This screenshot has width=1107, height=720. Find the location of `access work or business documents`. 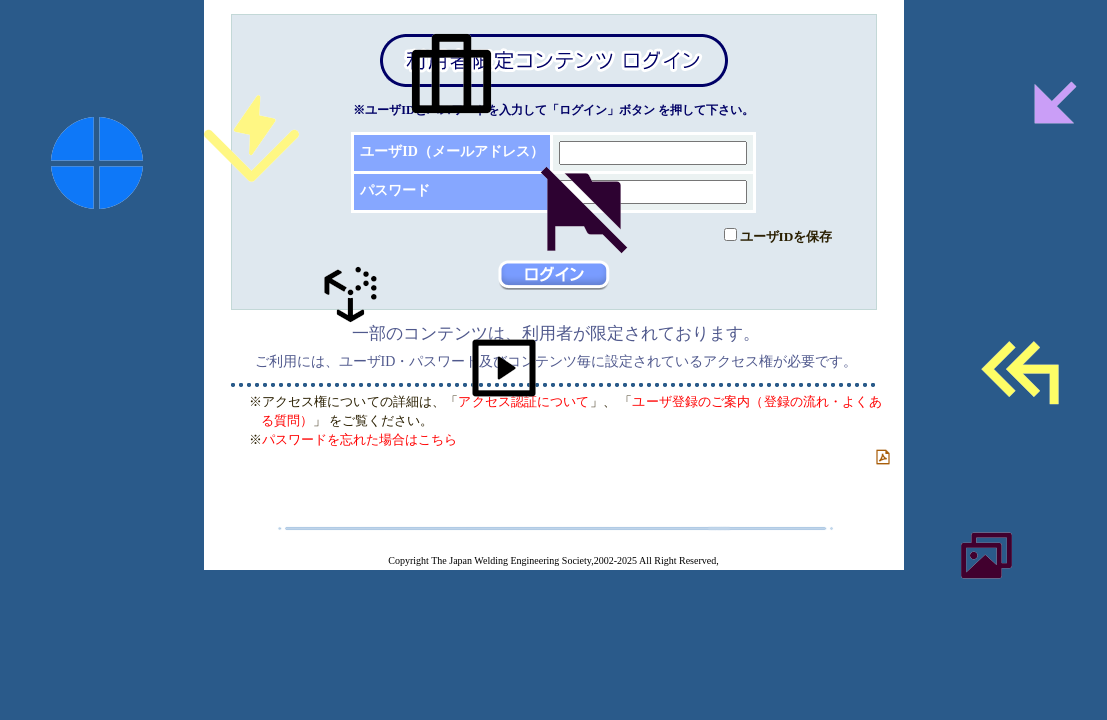

access work or business documents is located at coordinates (451, 77).